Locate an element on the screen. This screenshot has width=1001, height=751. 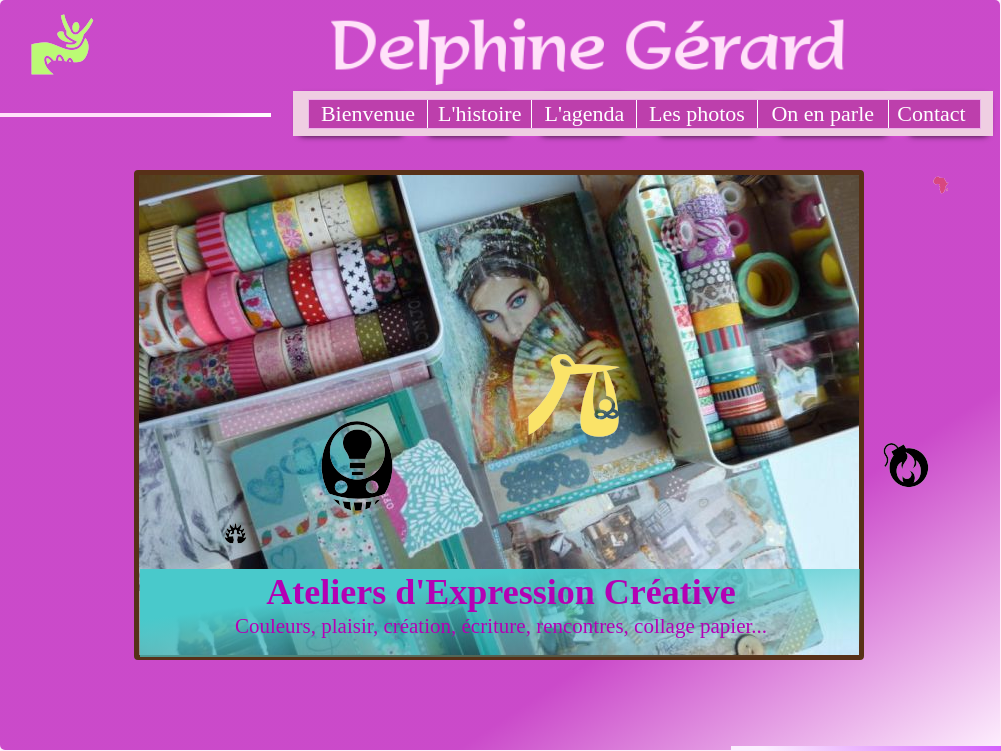
select africa as your region is located at coordinates (941, 185).